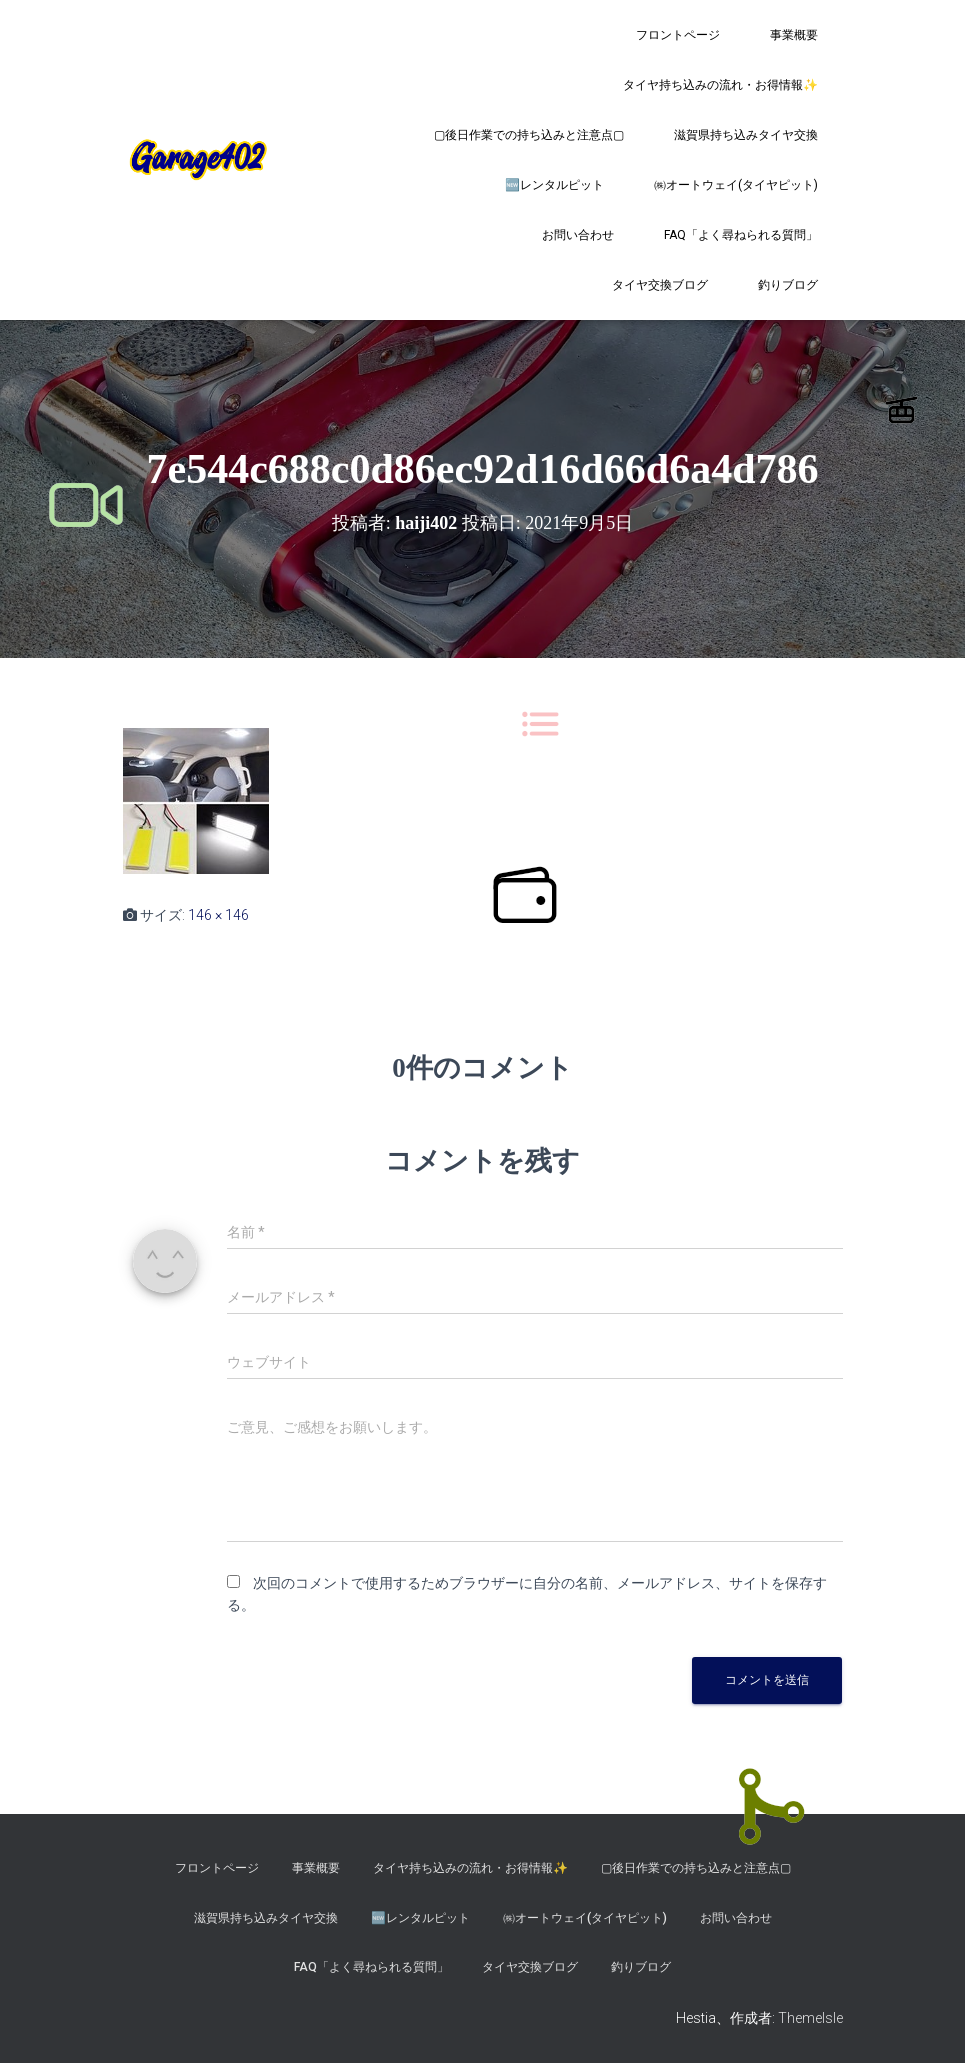  What do you see at coordinates (540, 724) in the screenshot?
I see `view items in a list format` at bounding box center [540, 724].